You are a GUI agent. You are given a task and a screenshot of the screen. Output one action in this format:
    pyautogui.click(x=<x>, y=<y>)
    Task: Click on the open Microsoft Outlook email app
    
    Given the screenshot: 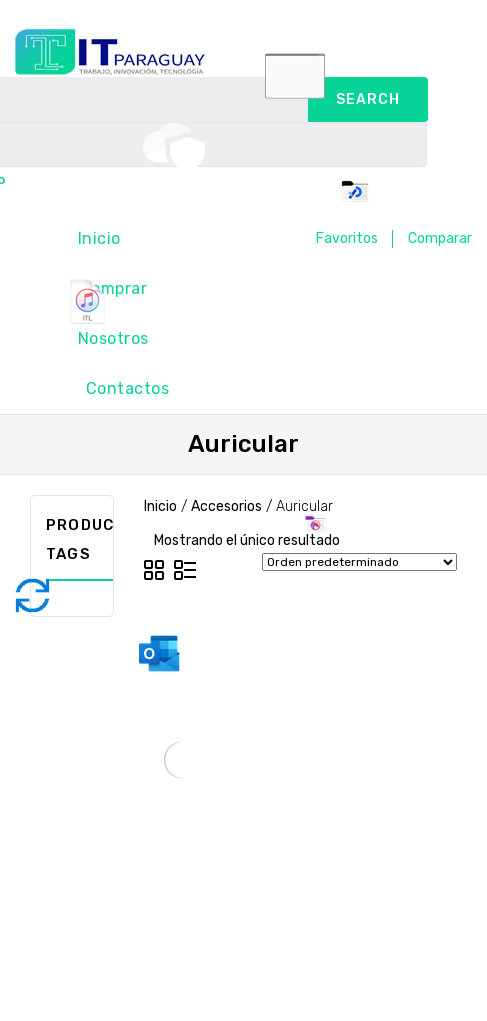 What is the action you would take?
    pyautogui.click(x=159, y=653)
    